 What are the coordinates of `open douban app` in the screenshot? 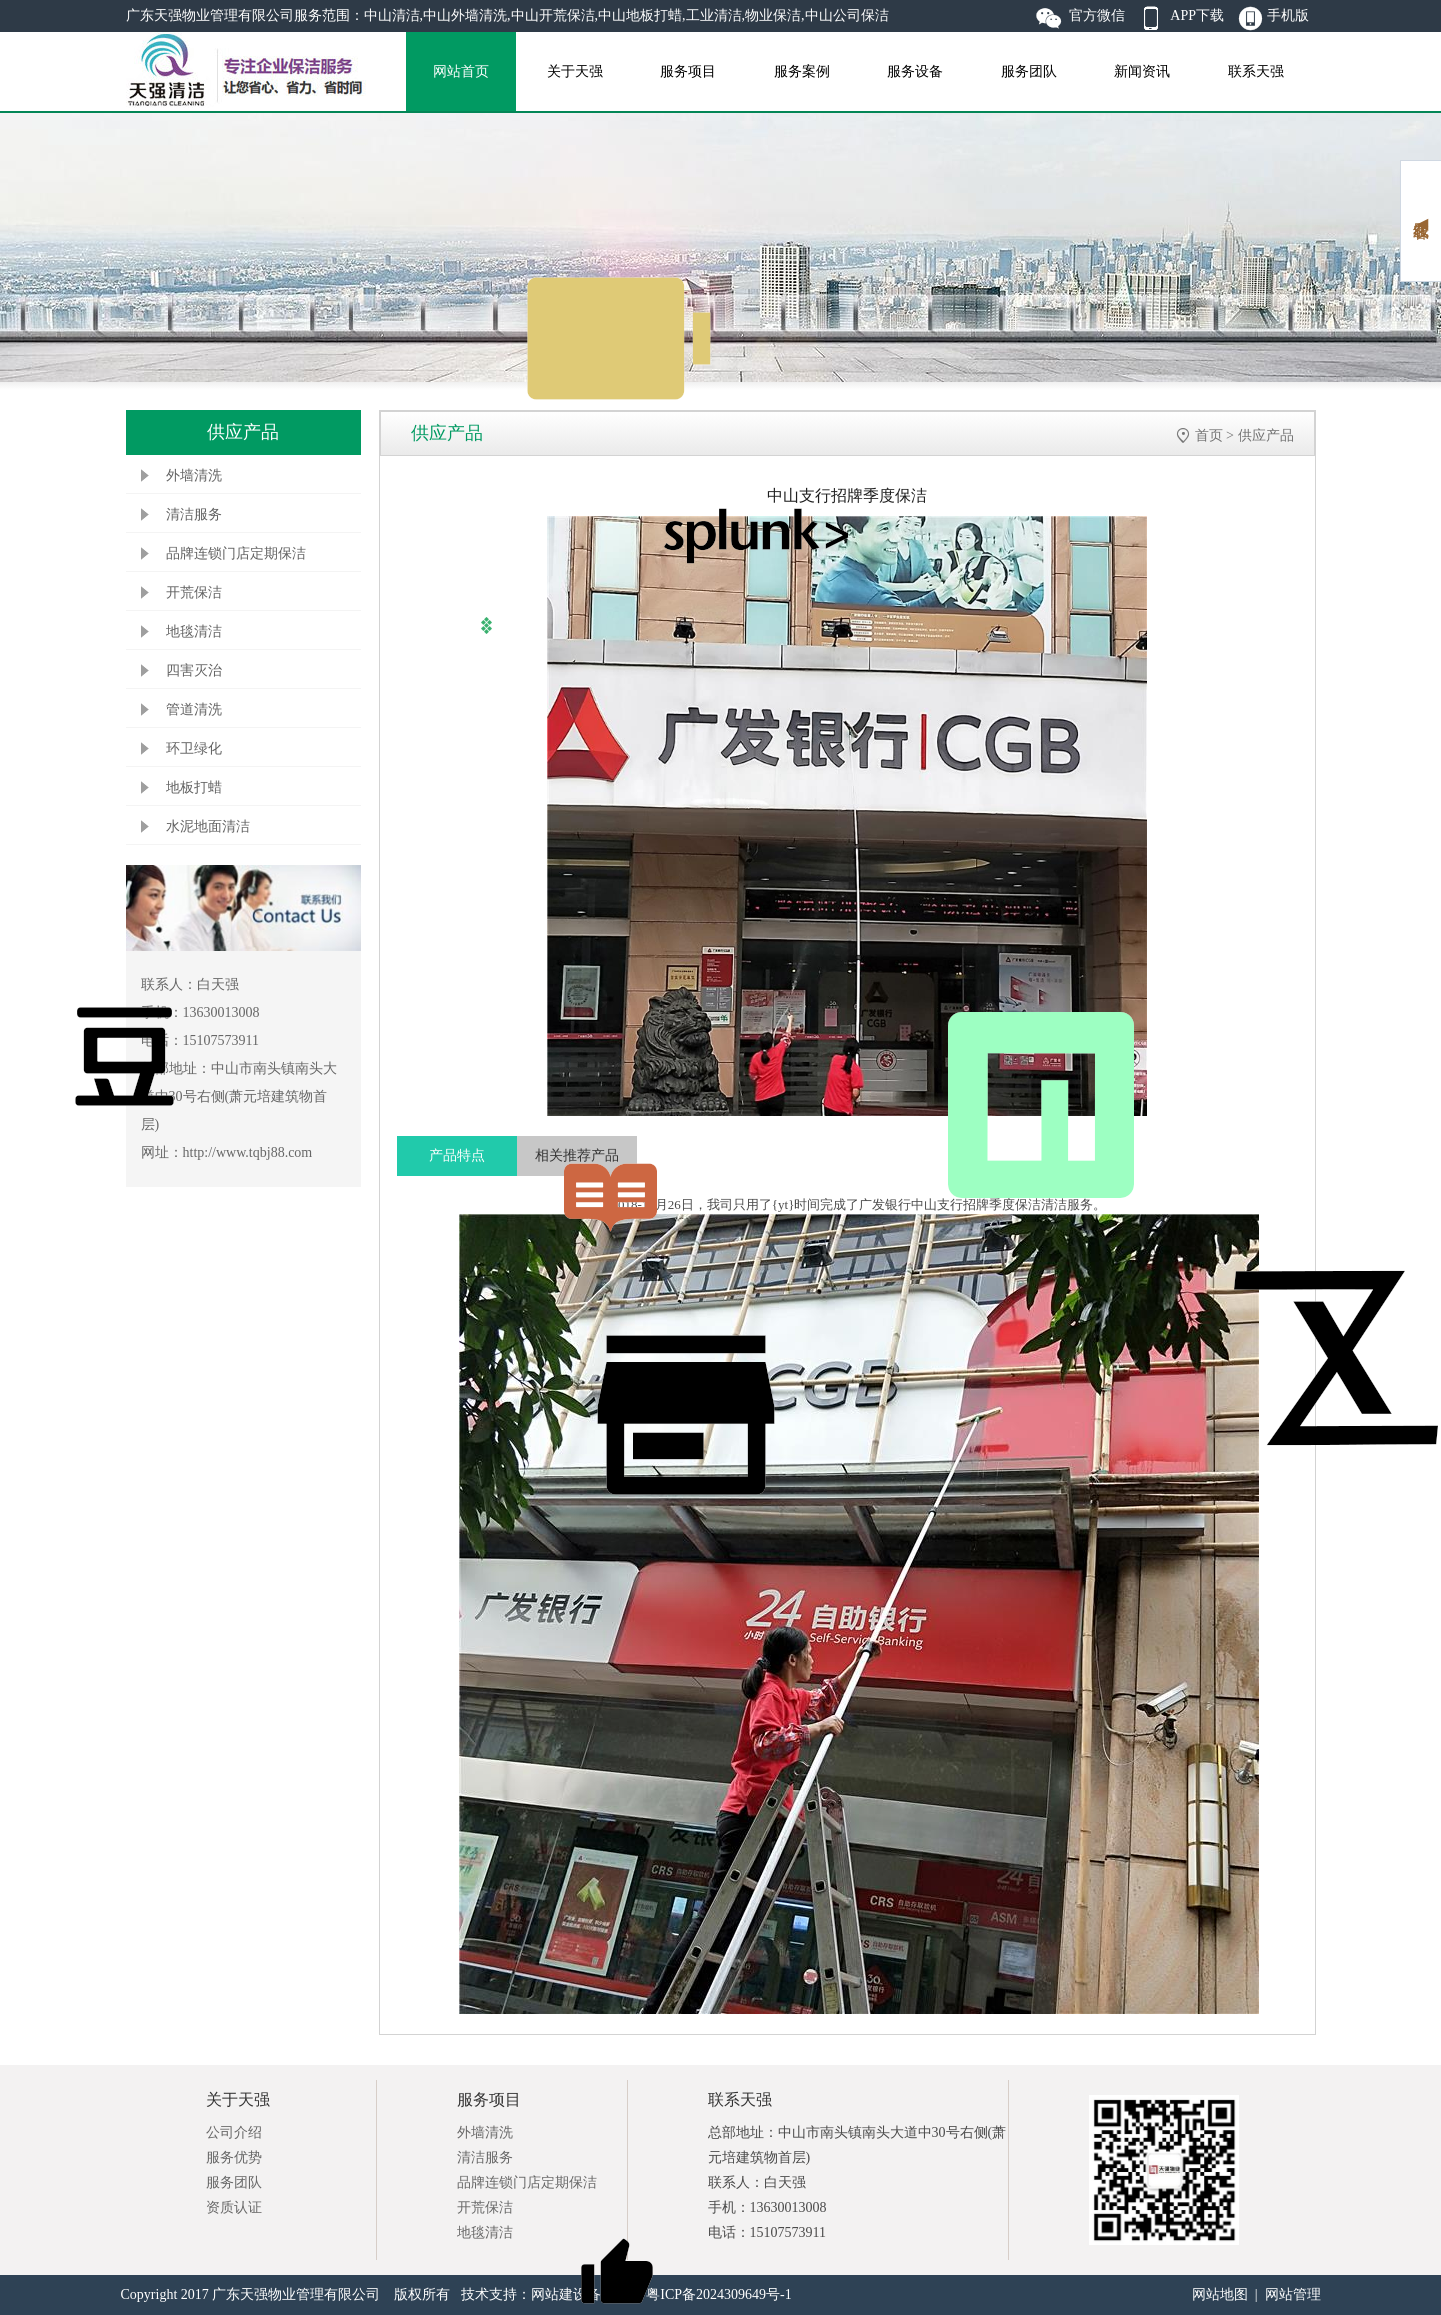 It's located at (124, 1056).